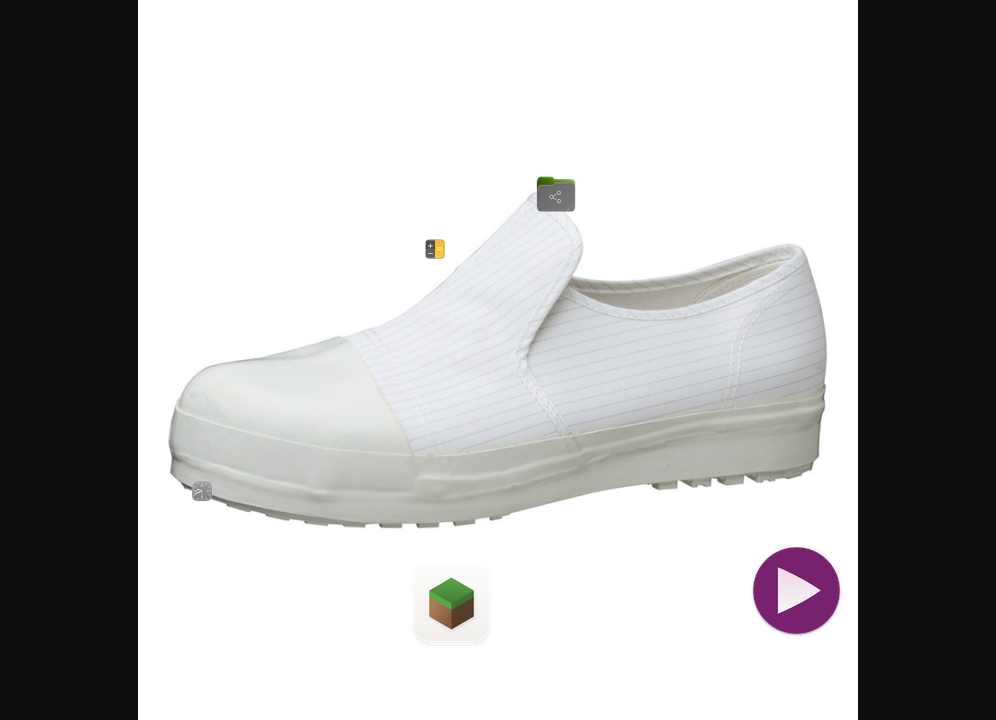 Image resolution: width=996 pixels, height=720 pixels. I want to click on open the clock app, so click(202, 491).